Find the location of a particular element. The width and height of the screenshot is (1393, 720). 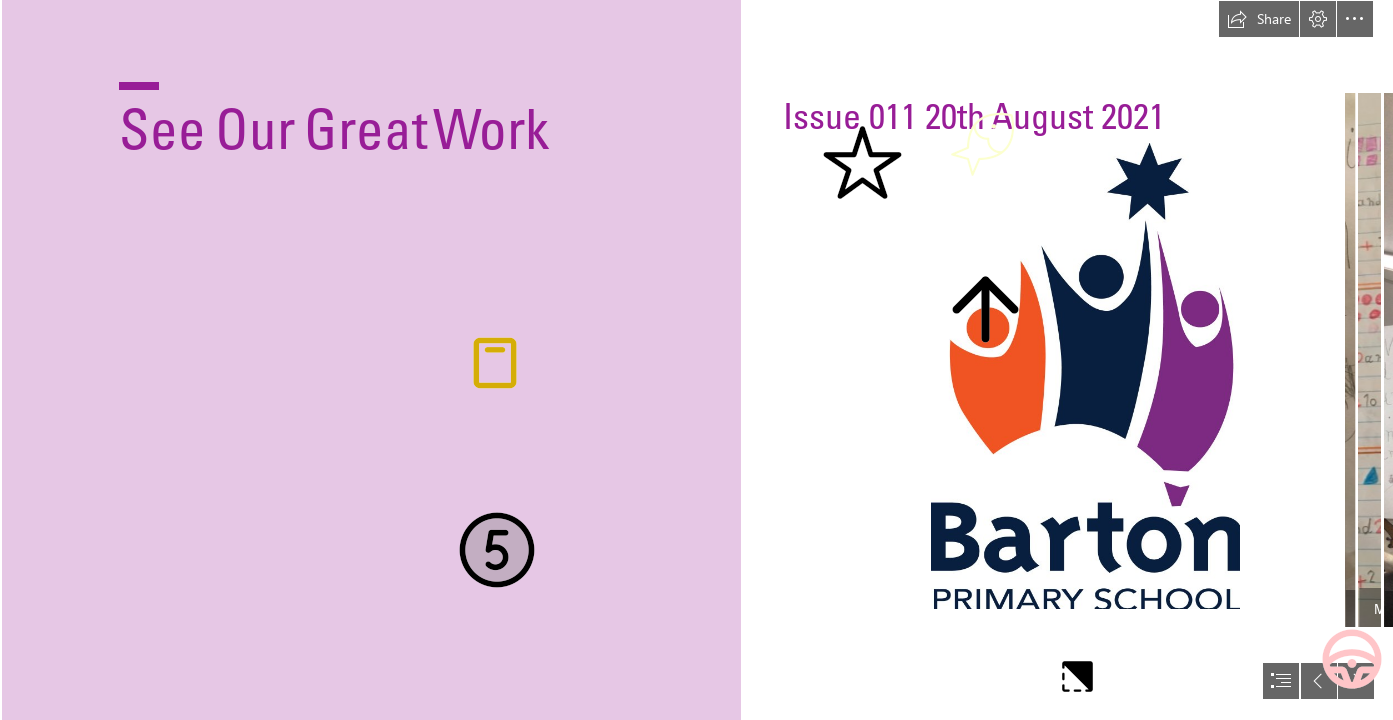

indicates step five in a multi-step process is located at coordinates (497, 550).